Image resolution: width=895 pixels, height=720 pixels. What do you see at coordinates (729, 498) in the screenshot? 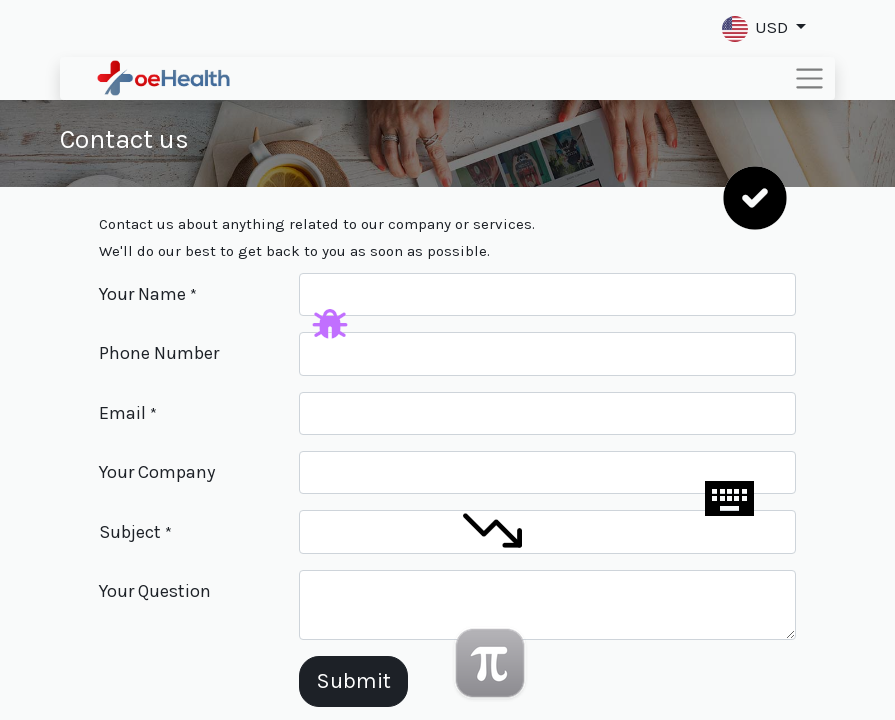
I see `open the on-screen keyboard` at bounding box center [729, 498].